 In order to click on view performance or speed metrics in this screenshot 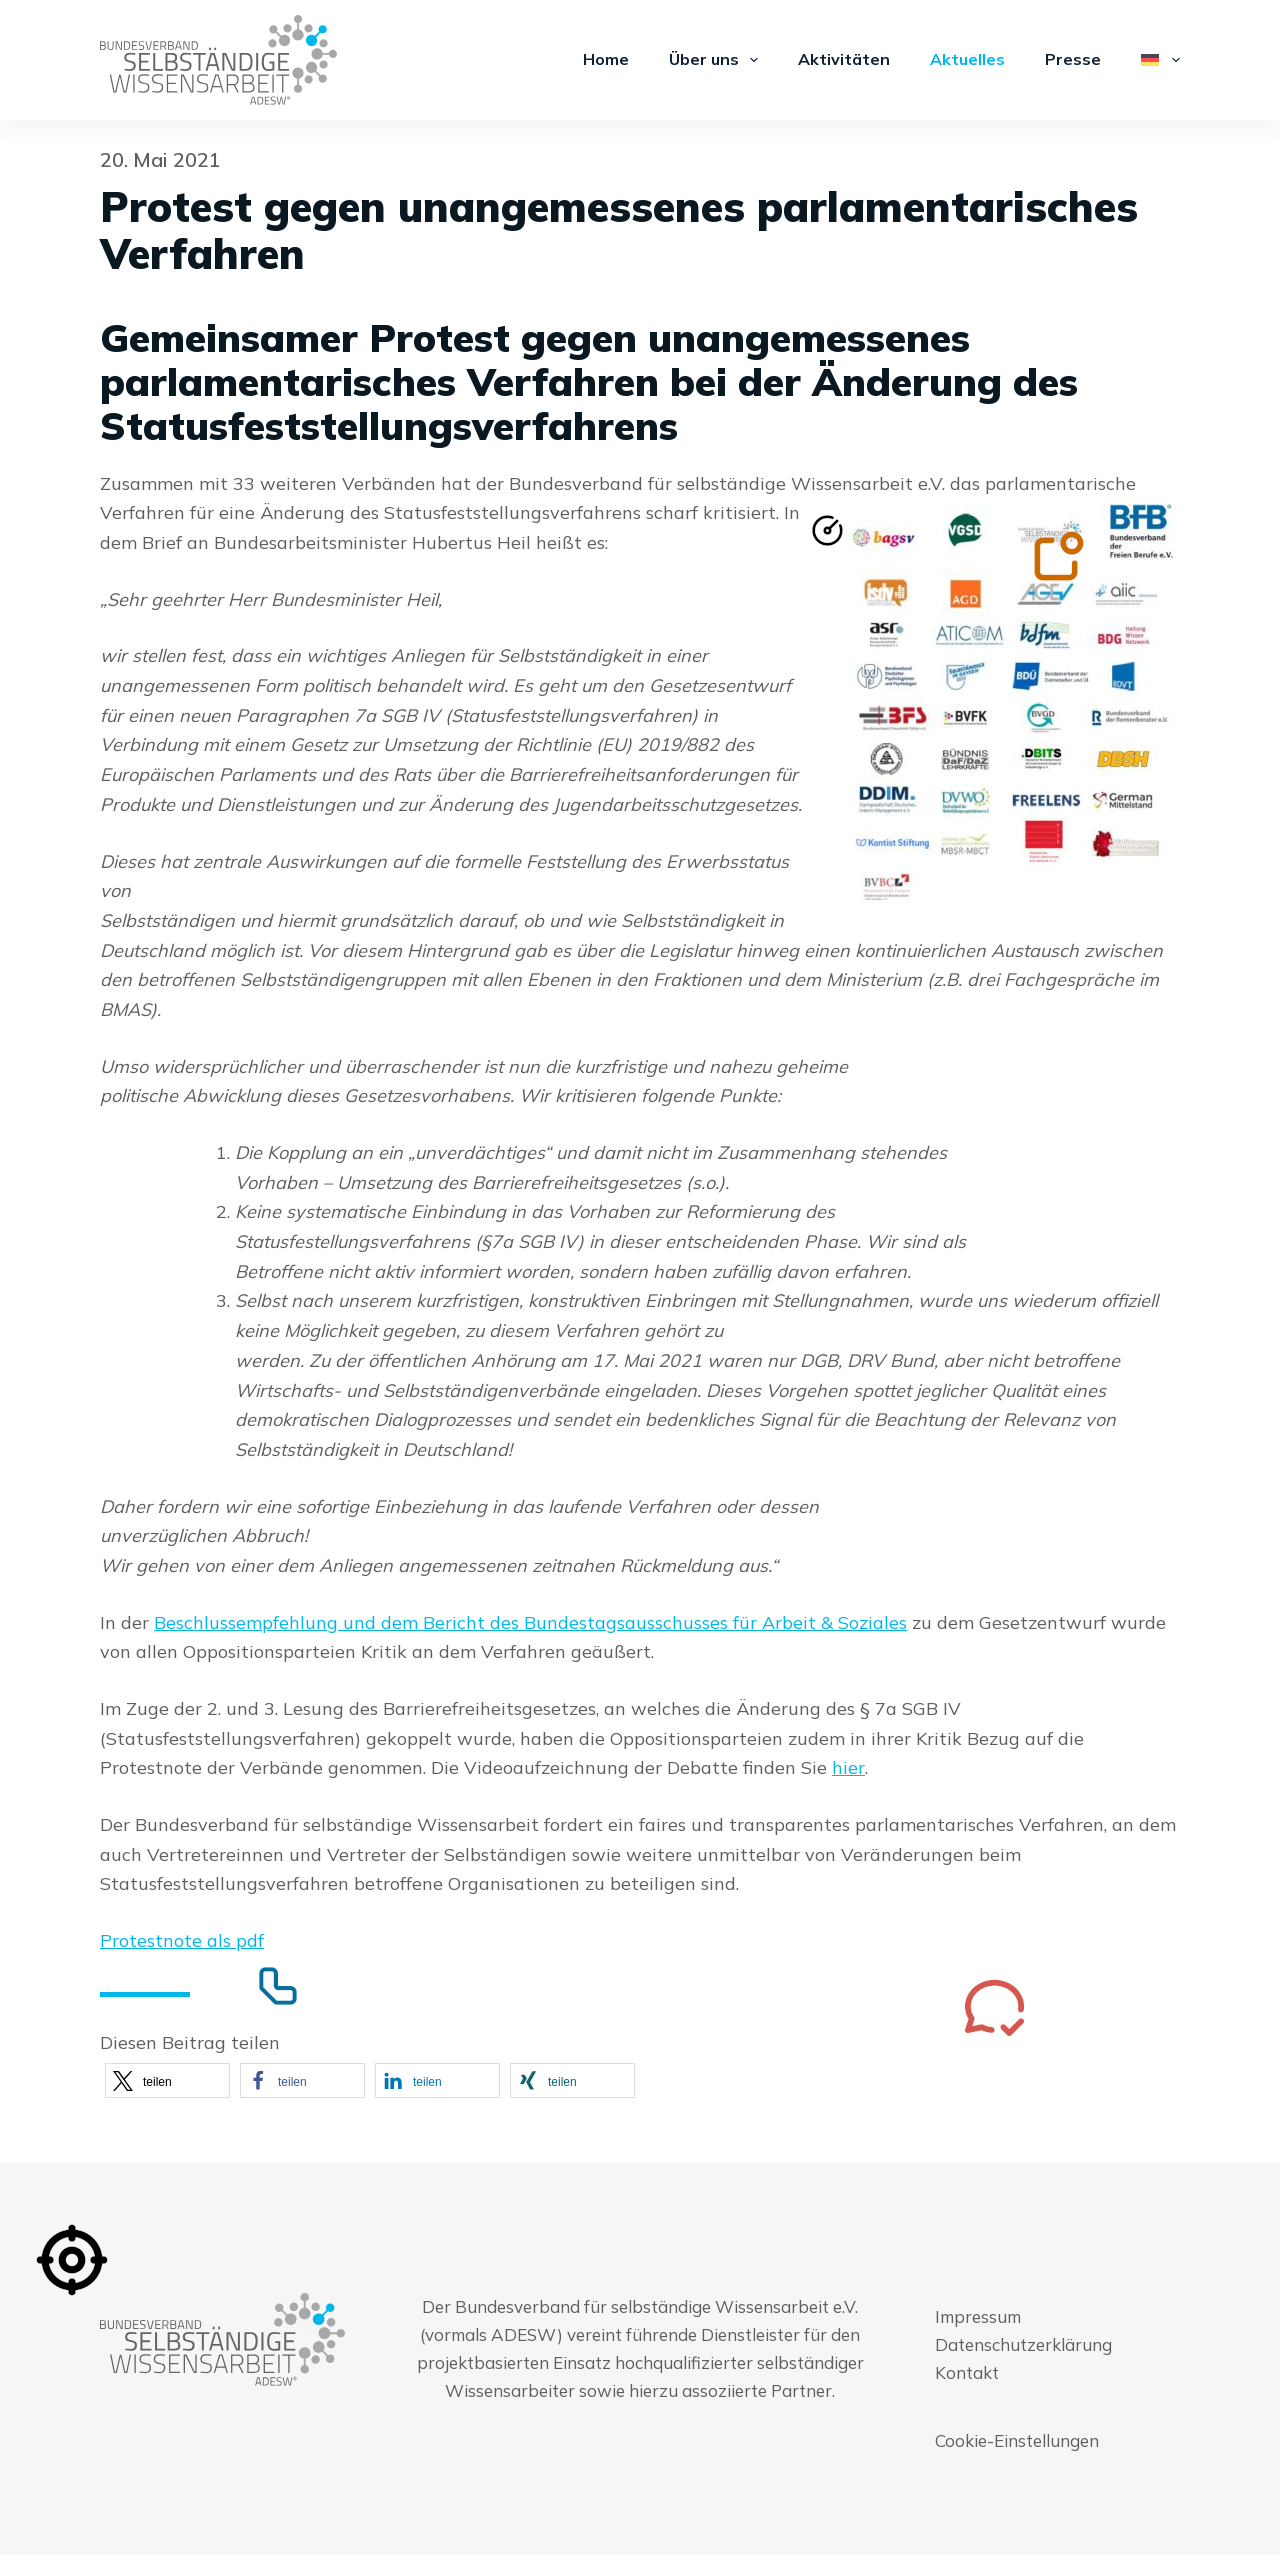, I will do `click(827, 530)`.